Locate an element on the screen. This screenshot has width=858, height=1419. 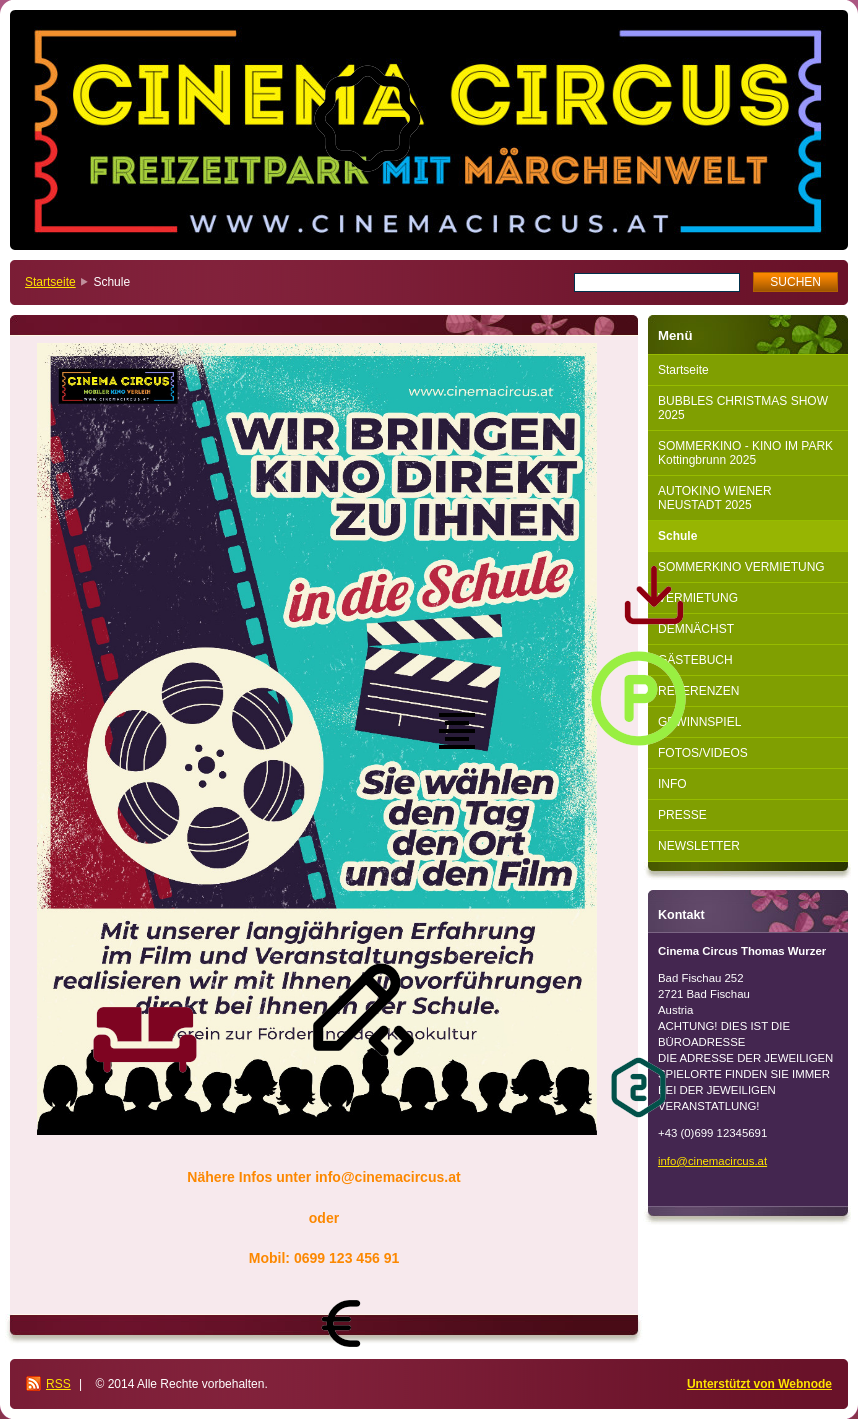
find nearby parking locations is located at coordinates (638, 698).